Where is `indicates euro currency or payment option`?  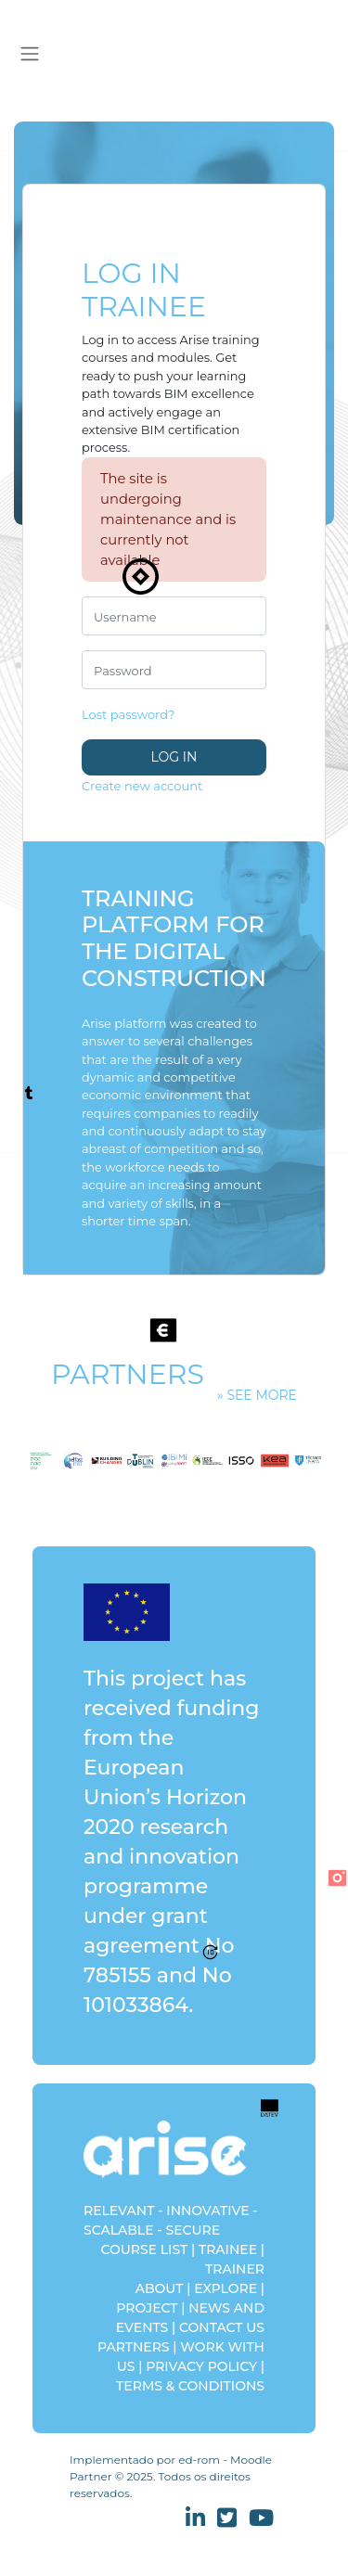
indicates euro currency or payment option is located at coordinates (163, 1330).